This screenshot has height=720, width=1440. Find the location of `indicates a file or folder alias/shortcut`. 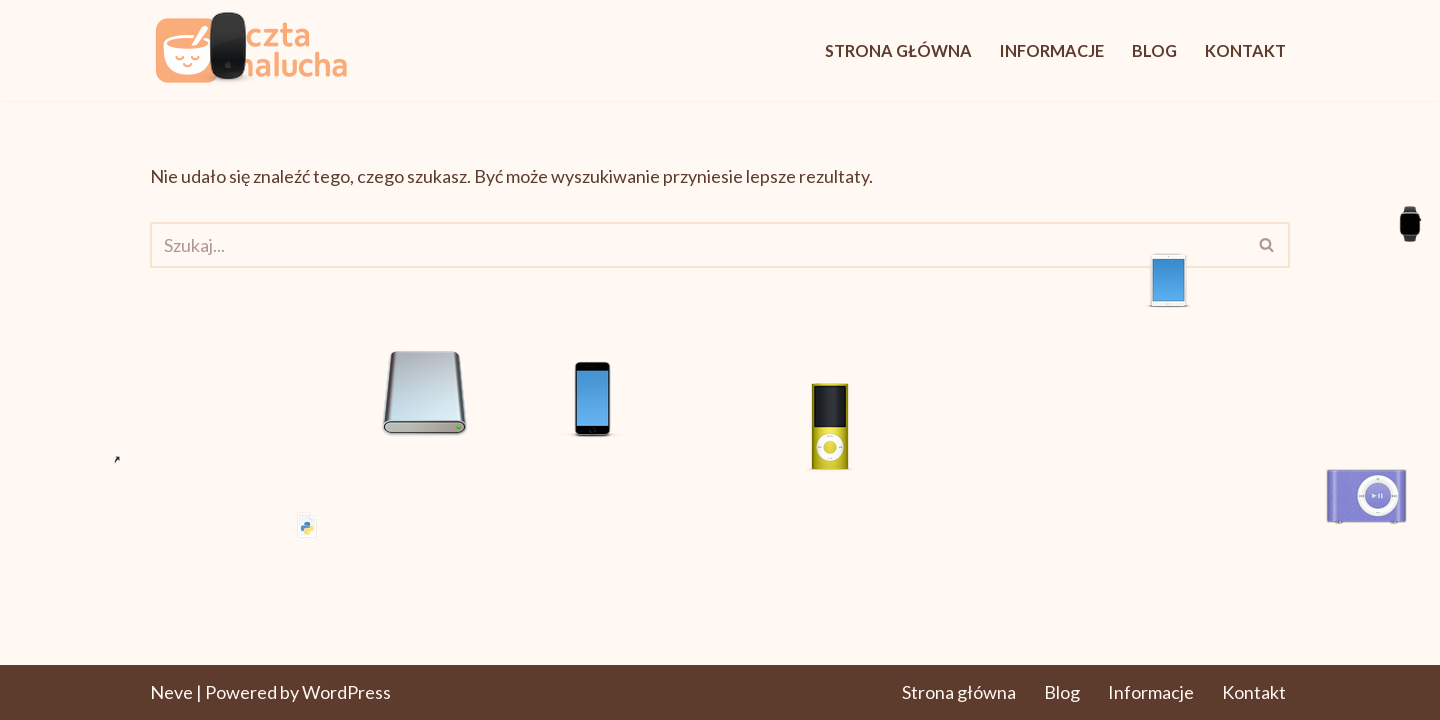

indicates a file or folder alias/shortcut is located at coordinates (136, 442).